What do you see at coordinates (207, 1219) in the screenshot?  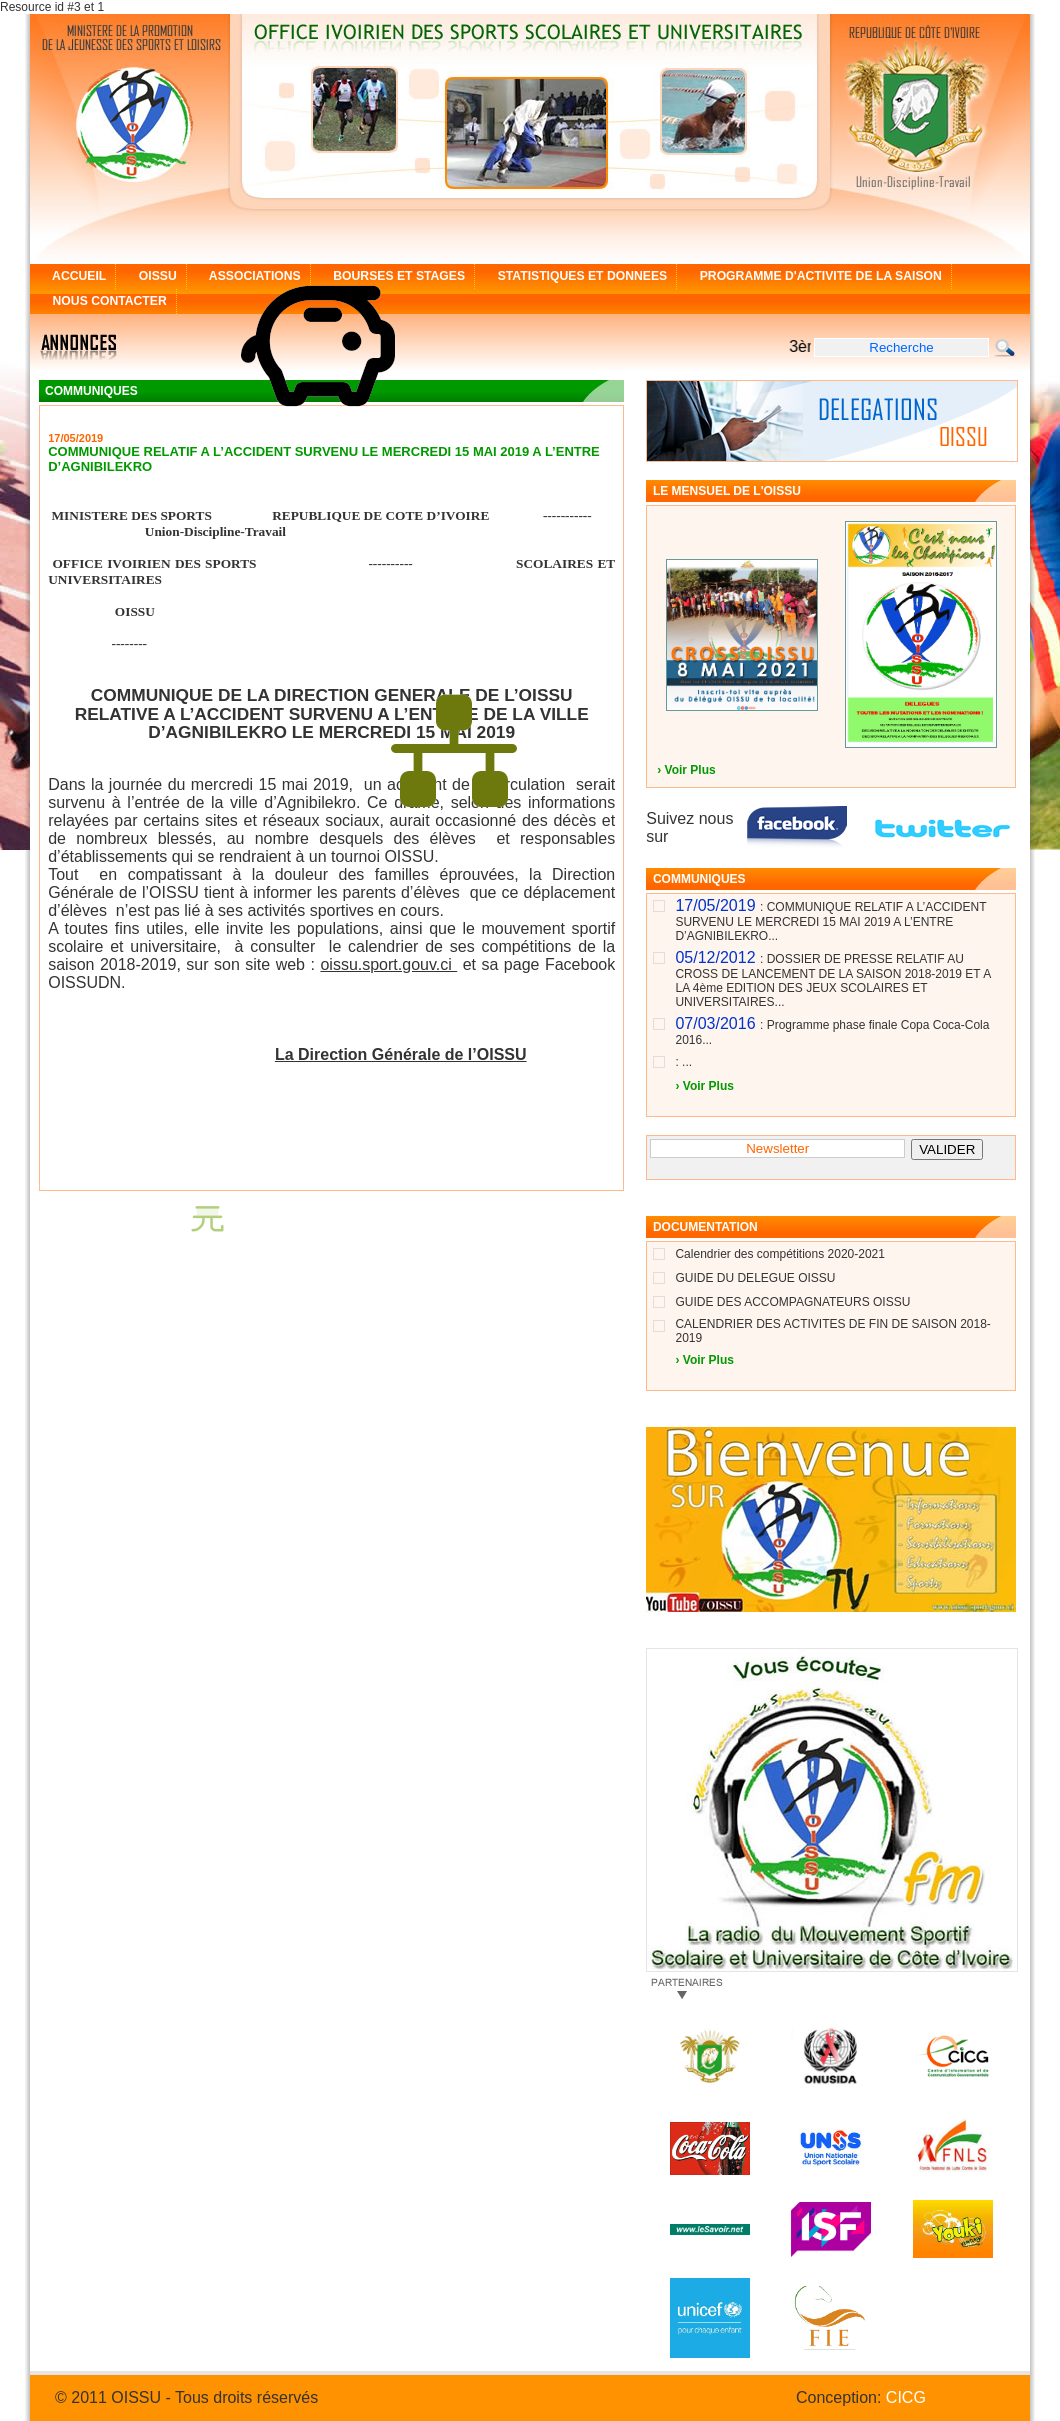 I see `view or convert to chinese yuan currency` at bounding box center [207, 1219].